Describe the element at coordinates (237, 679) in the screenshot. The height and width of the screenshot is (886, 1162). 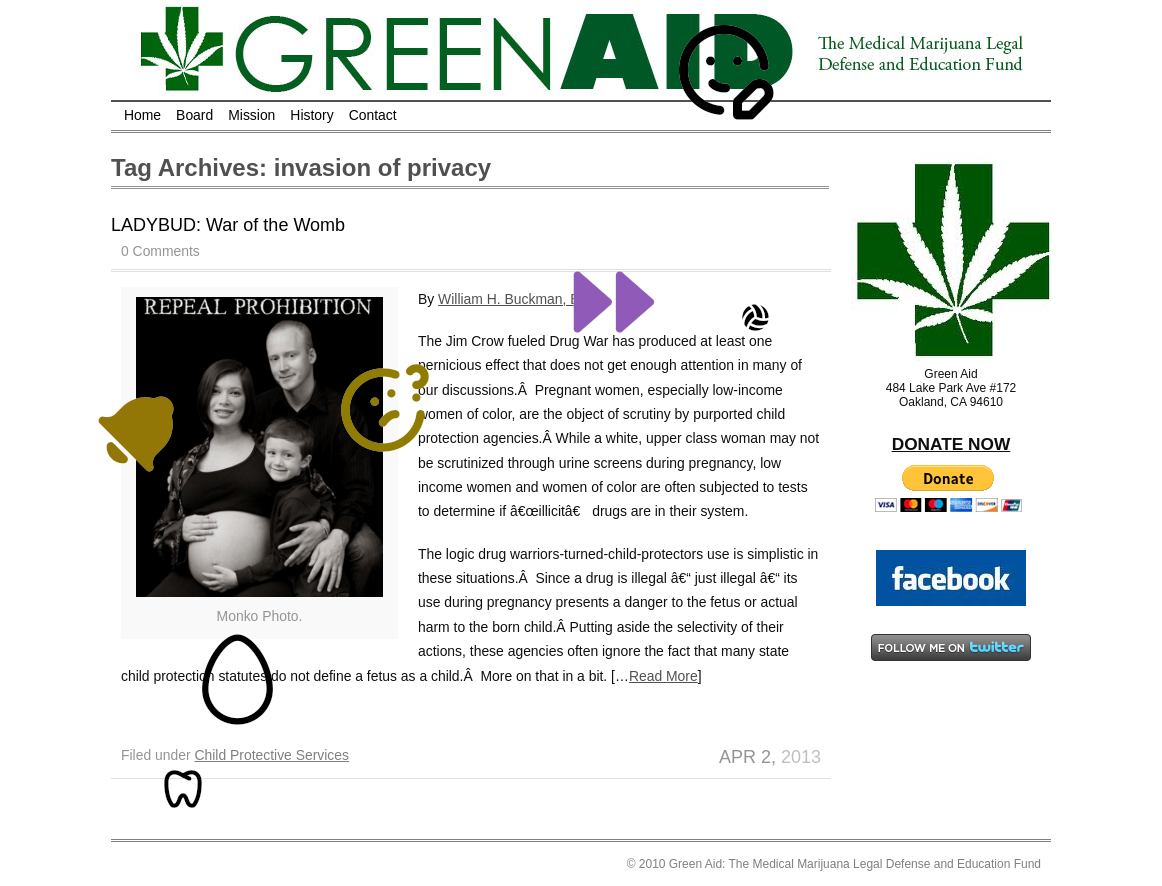
I see `indicates egg or egg-related content` at that location.